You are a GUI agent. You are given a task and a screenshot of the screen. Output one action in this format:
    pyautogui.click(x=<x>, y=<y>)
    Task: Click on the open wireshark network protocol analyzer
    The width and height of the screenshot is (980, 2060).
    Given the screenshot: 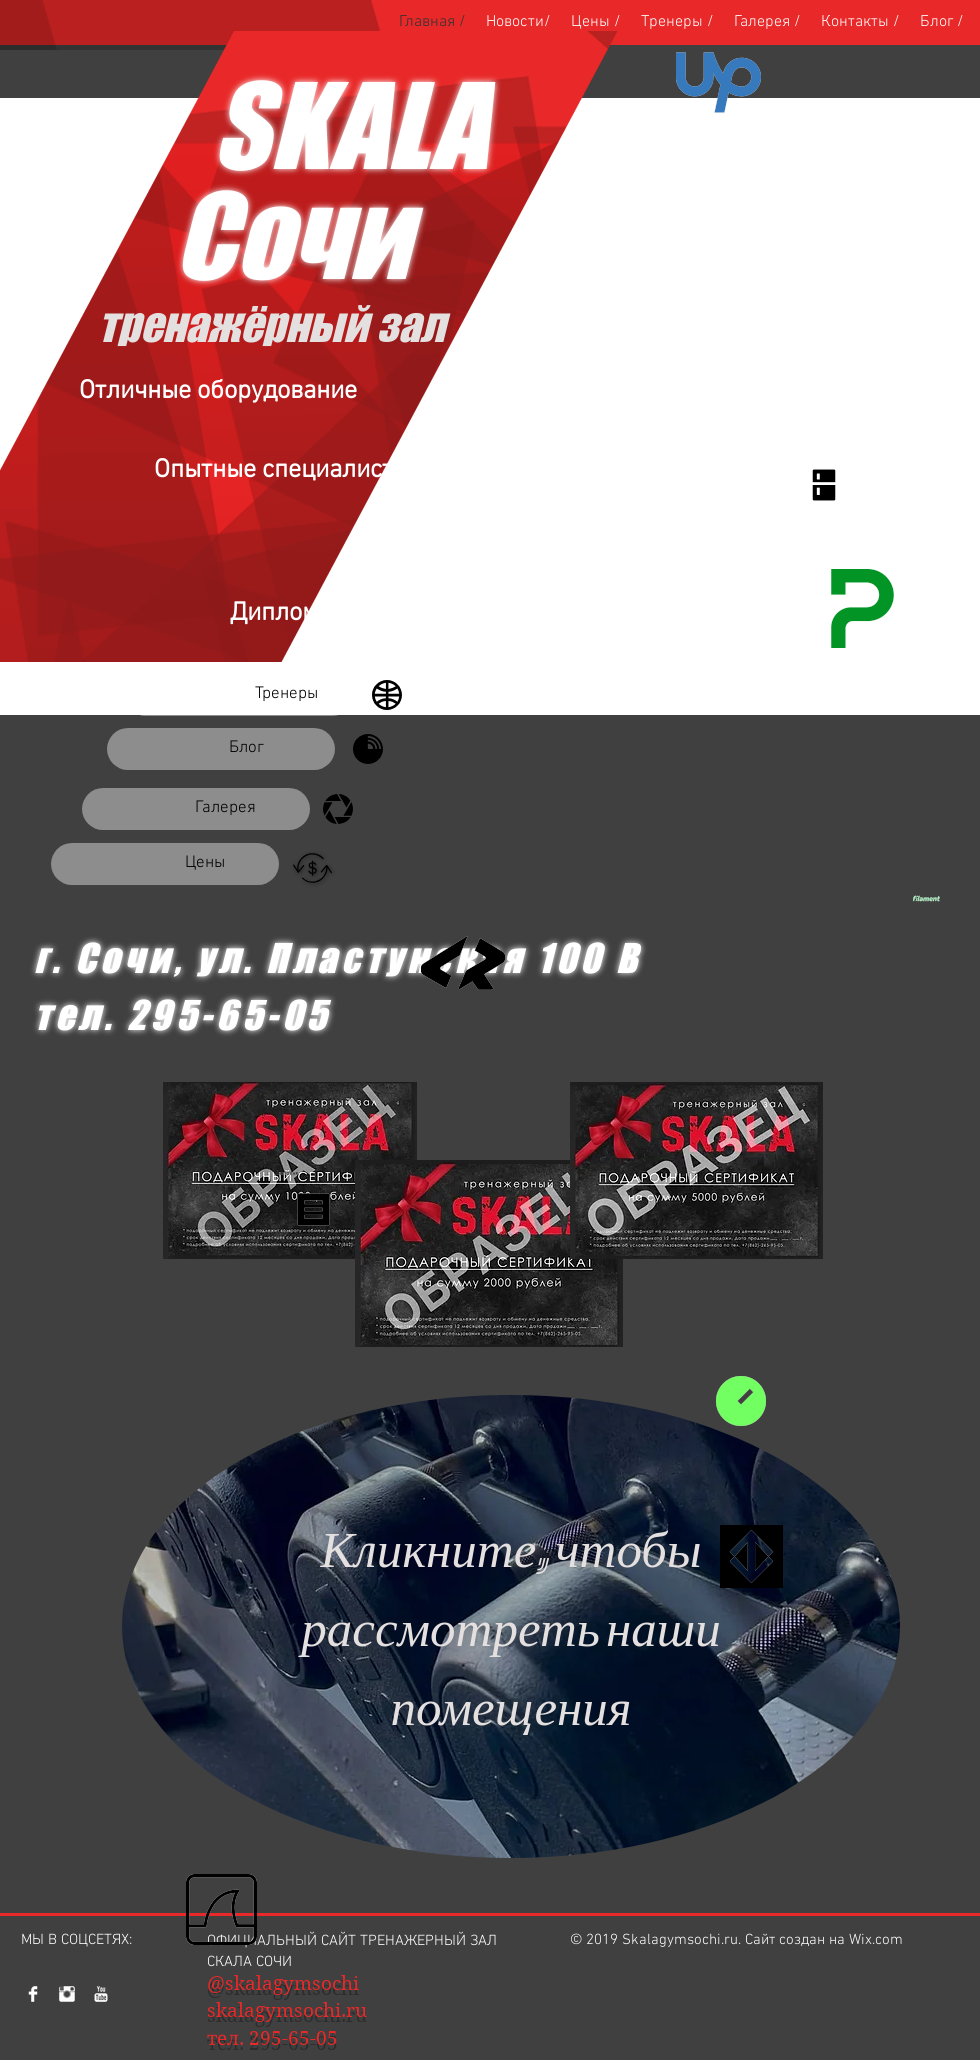 What is the action you would take?
    pyautogui.click(x=221, y=1909)
    